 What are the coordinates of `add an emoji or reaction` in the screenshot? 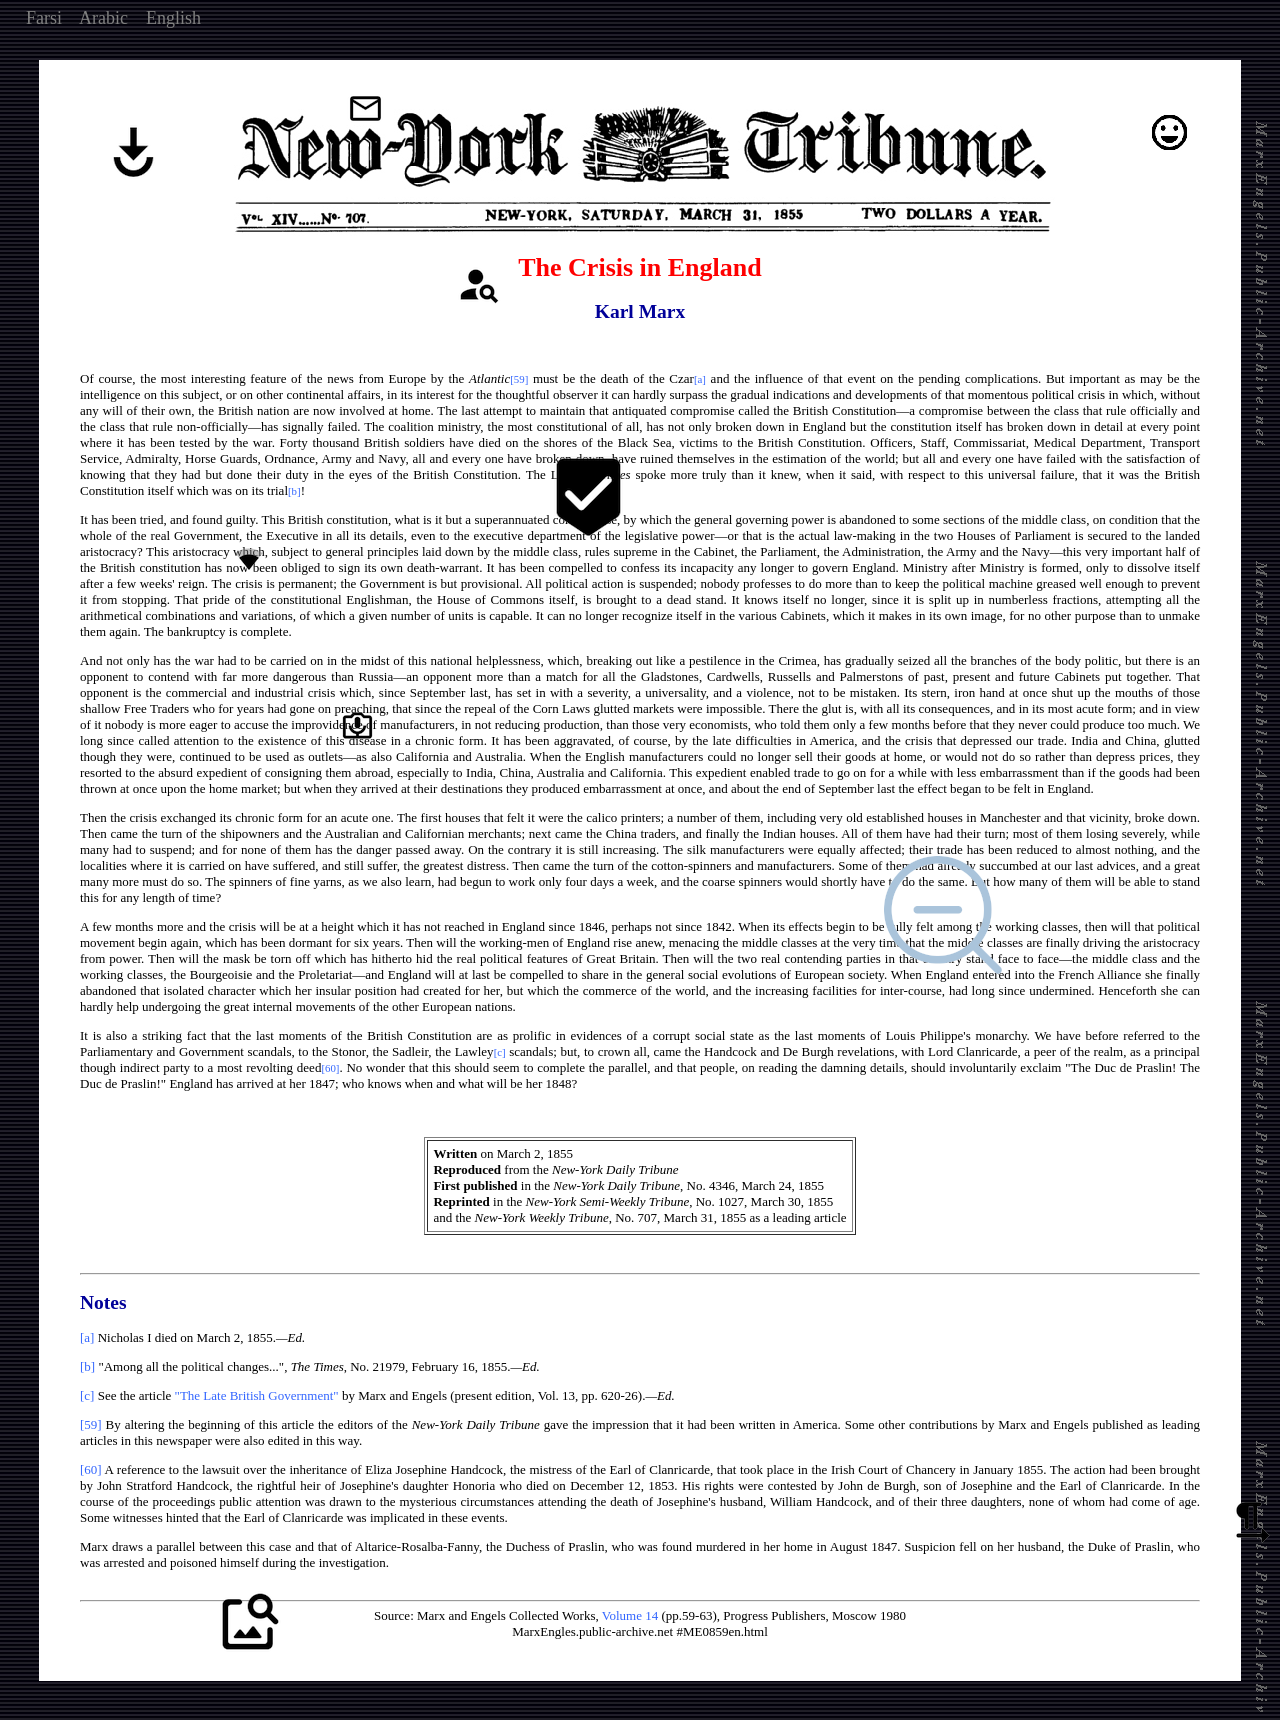 It's located at (1169, 132).